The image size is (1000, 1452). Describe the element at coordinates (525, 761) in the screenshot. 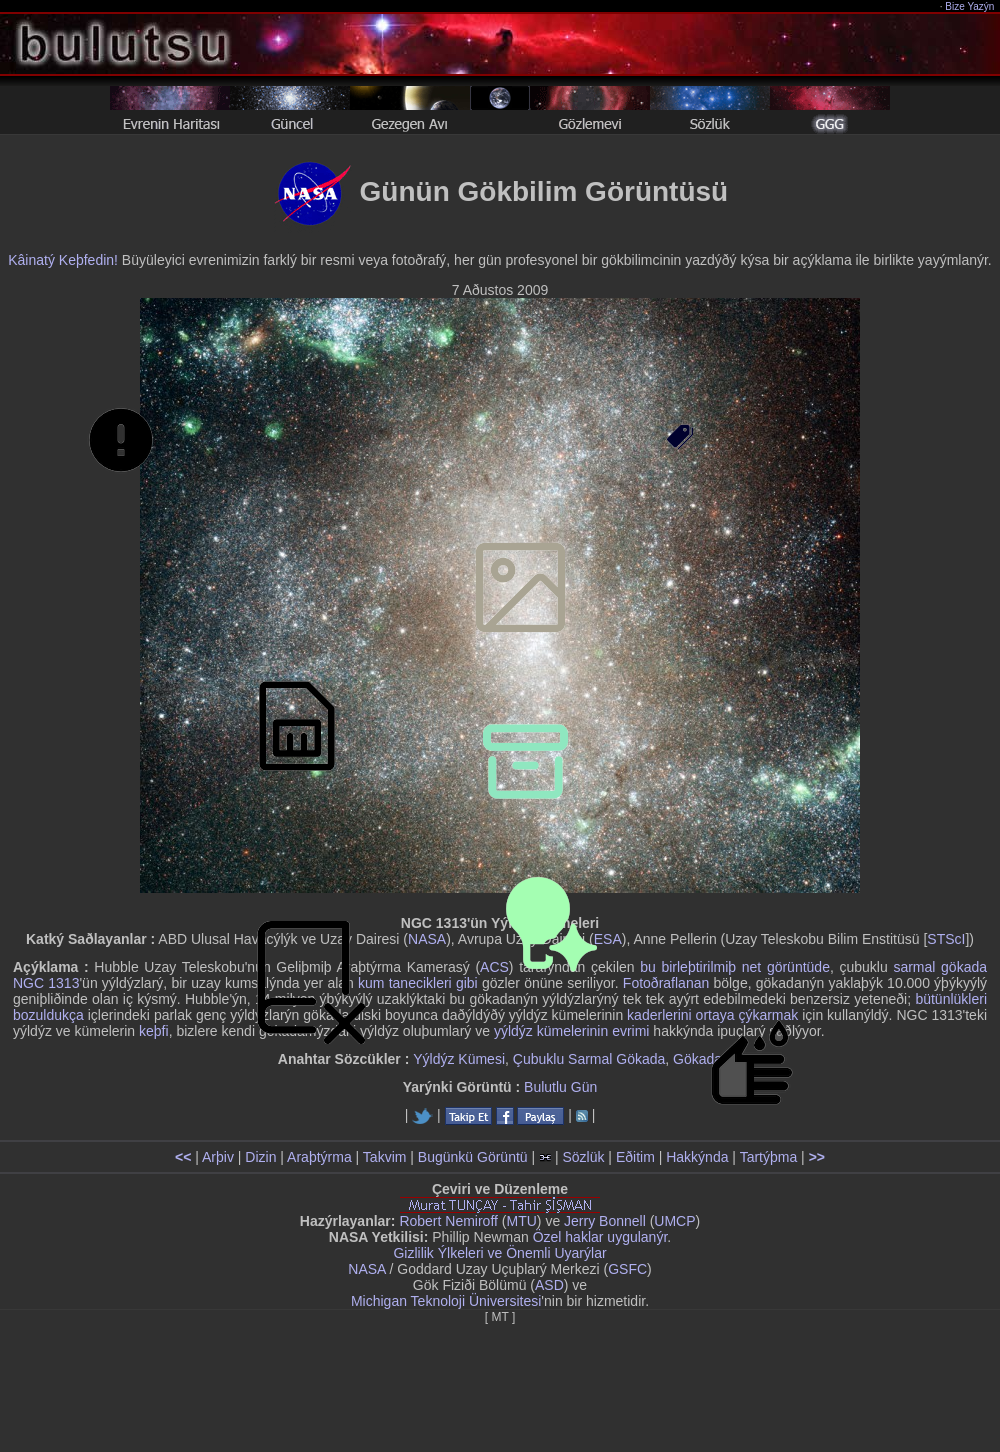

I see `archive selected items` at that location.